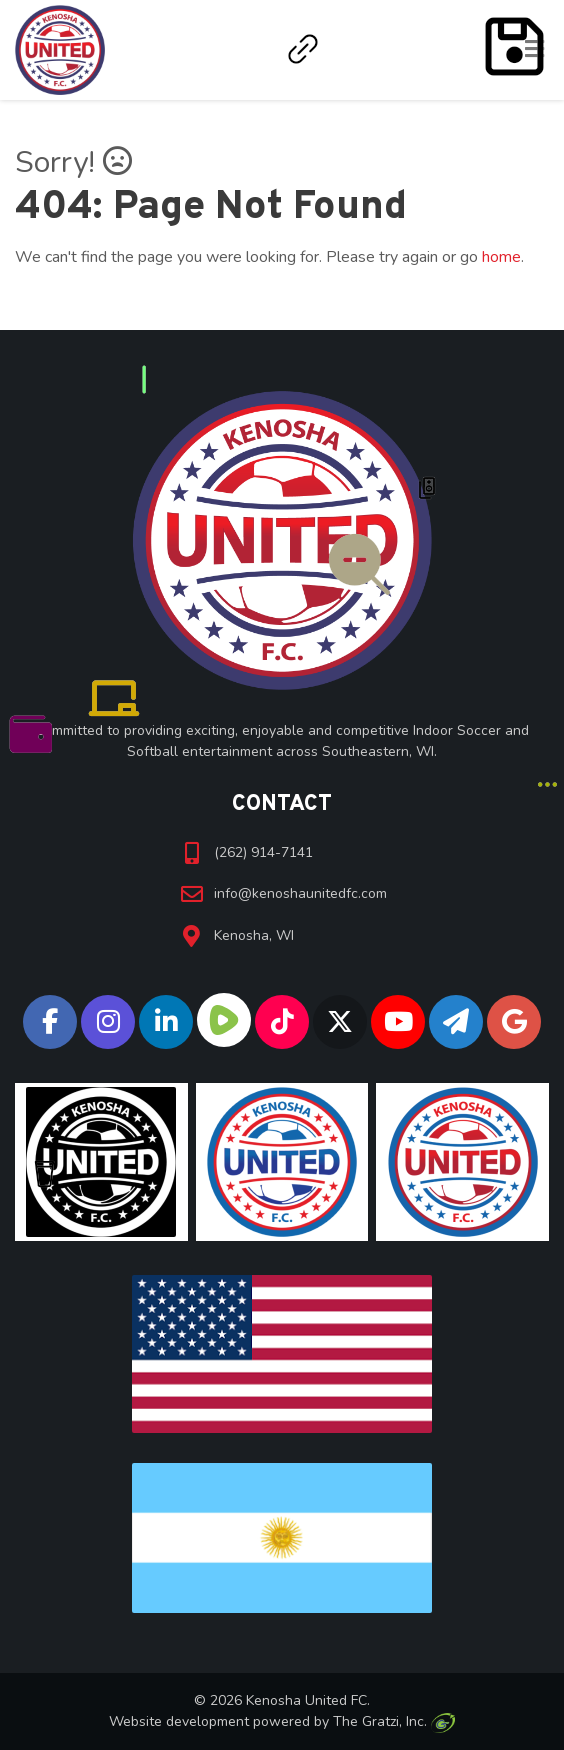 The width and height of the screenshot is (564, 1750). I want to click on zoom out of the current view, so click(359, 564).